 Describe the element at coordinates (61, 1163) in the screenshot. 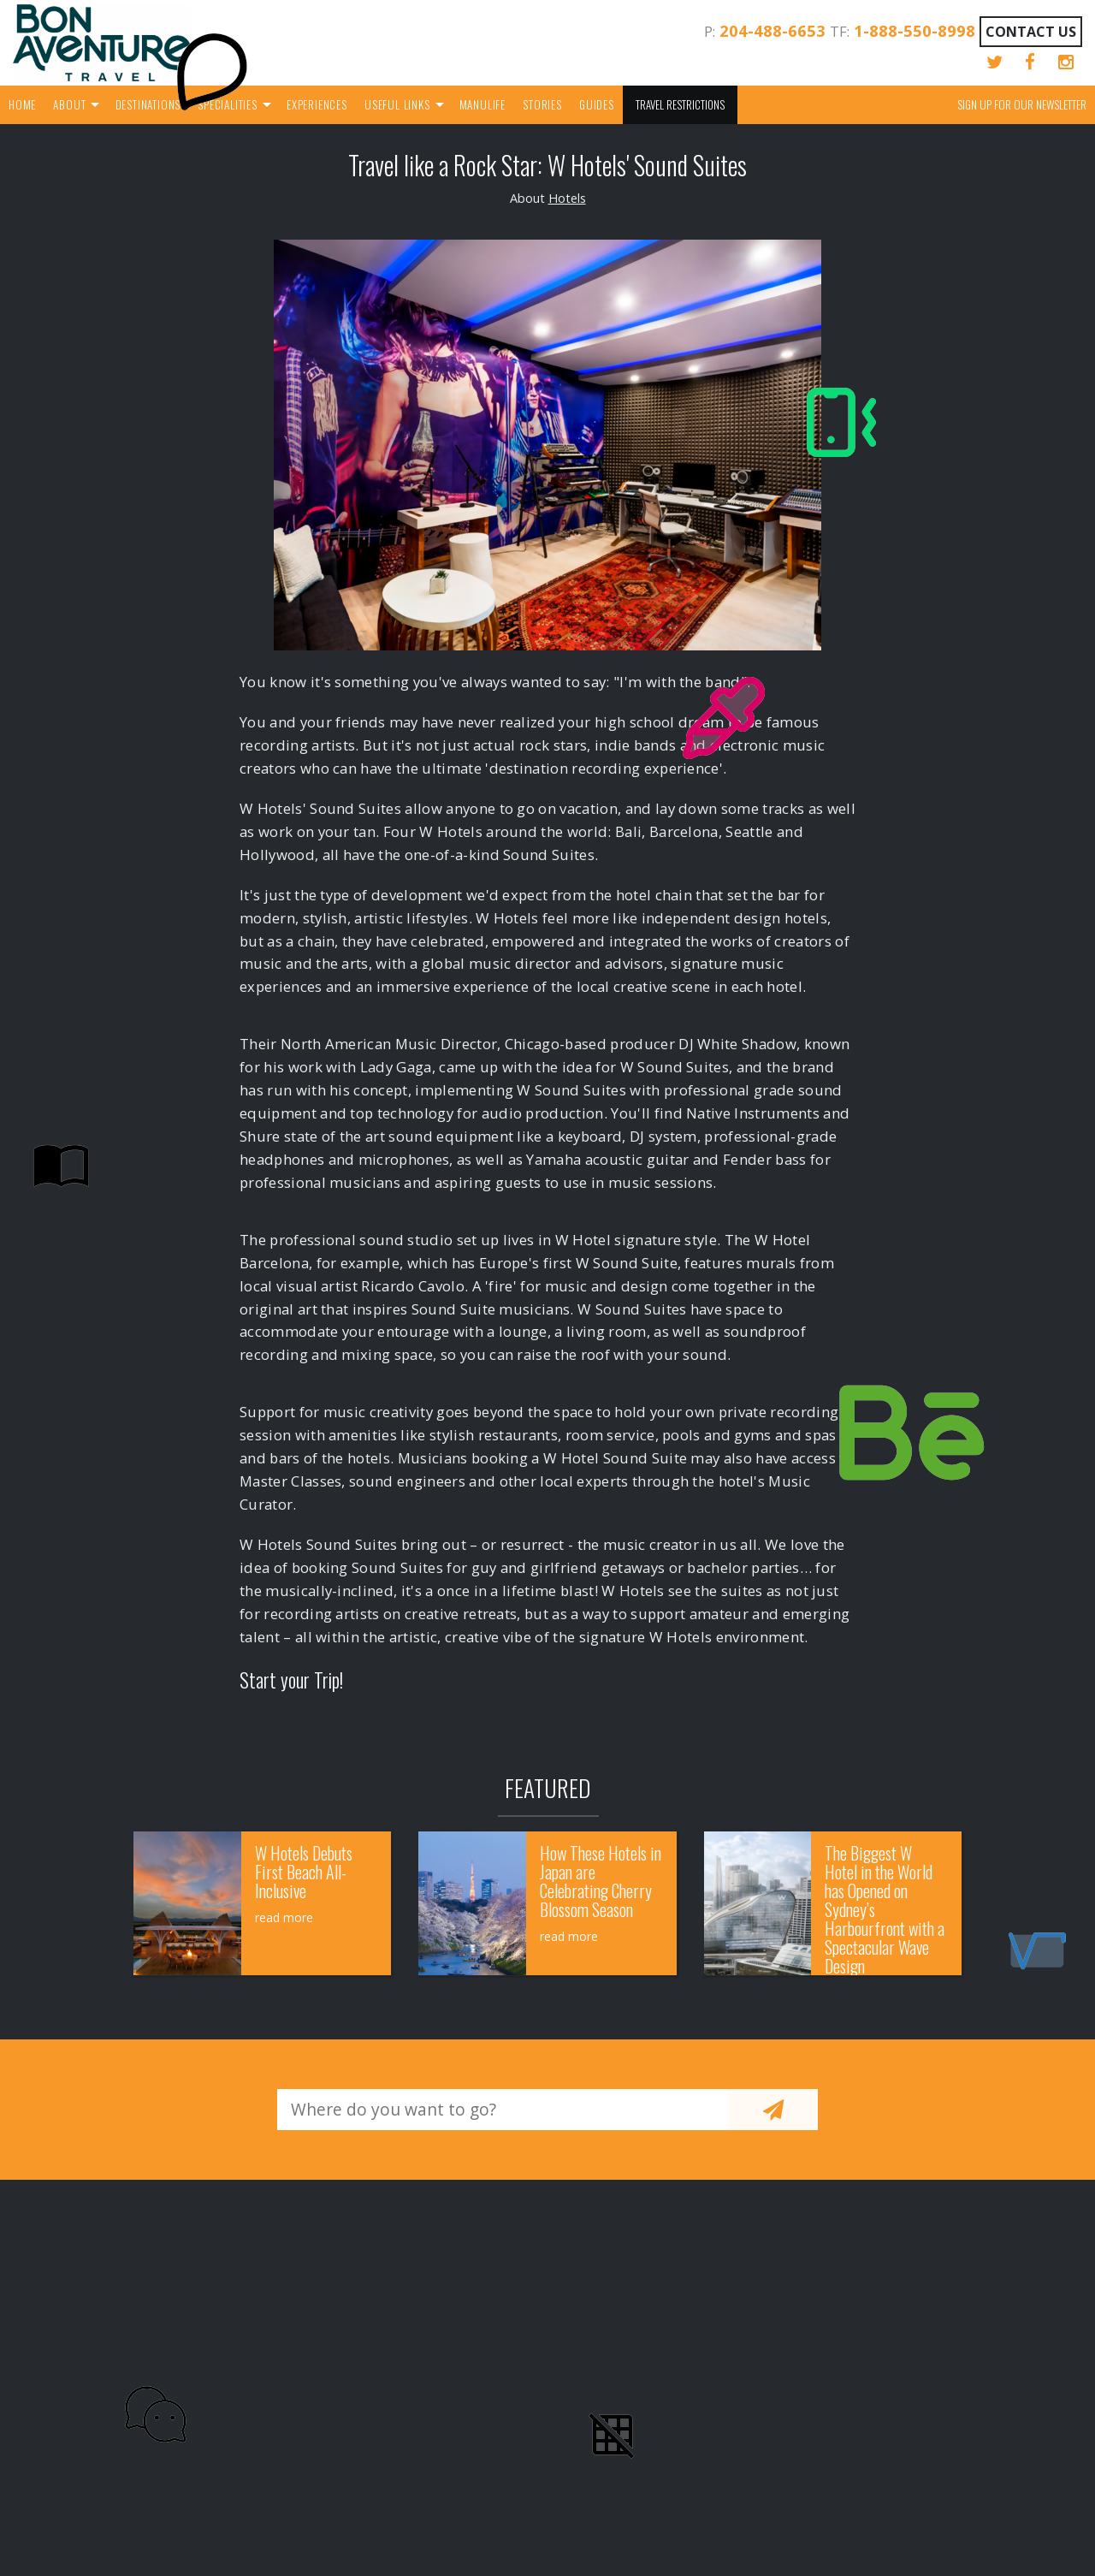

I see `import contacts from address book` at that location.